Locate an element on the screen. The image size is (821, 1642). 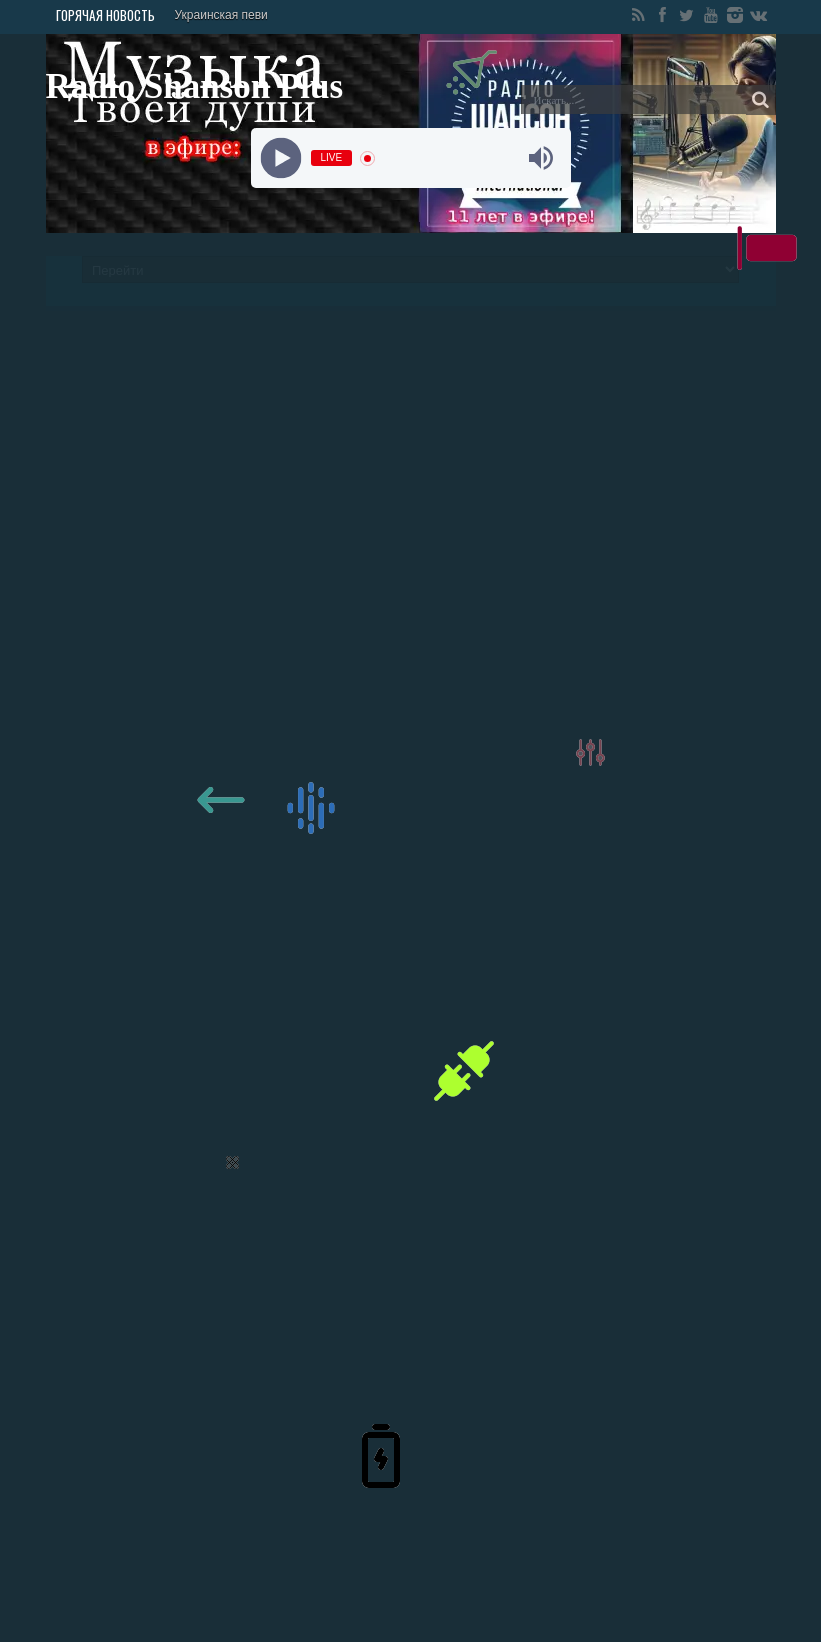
open Google Podcasts is located at coordinates (311, 808).